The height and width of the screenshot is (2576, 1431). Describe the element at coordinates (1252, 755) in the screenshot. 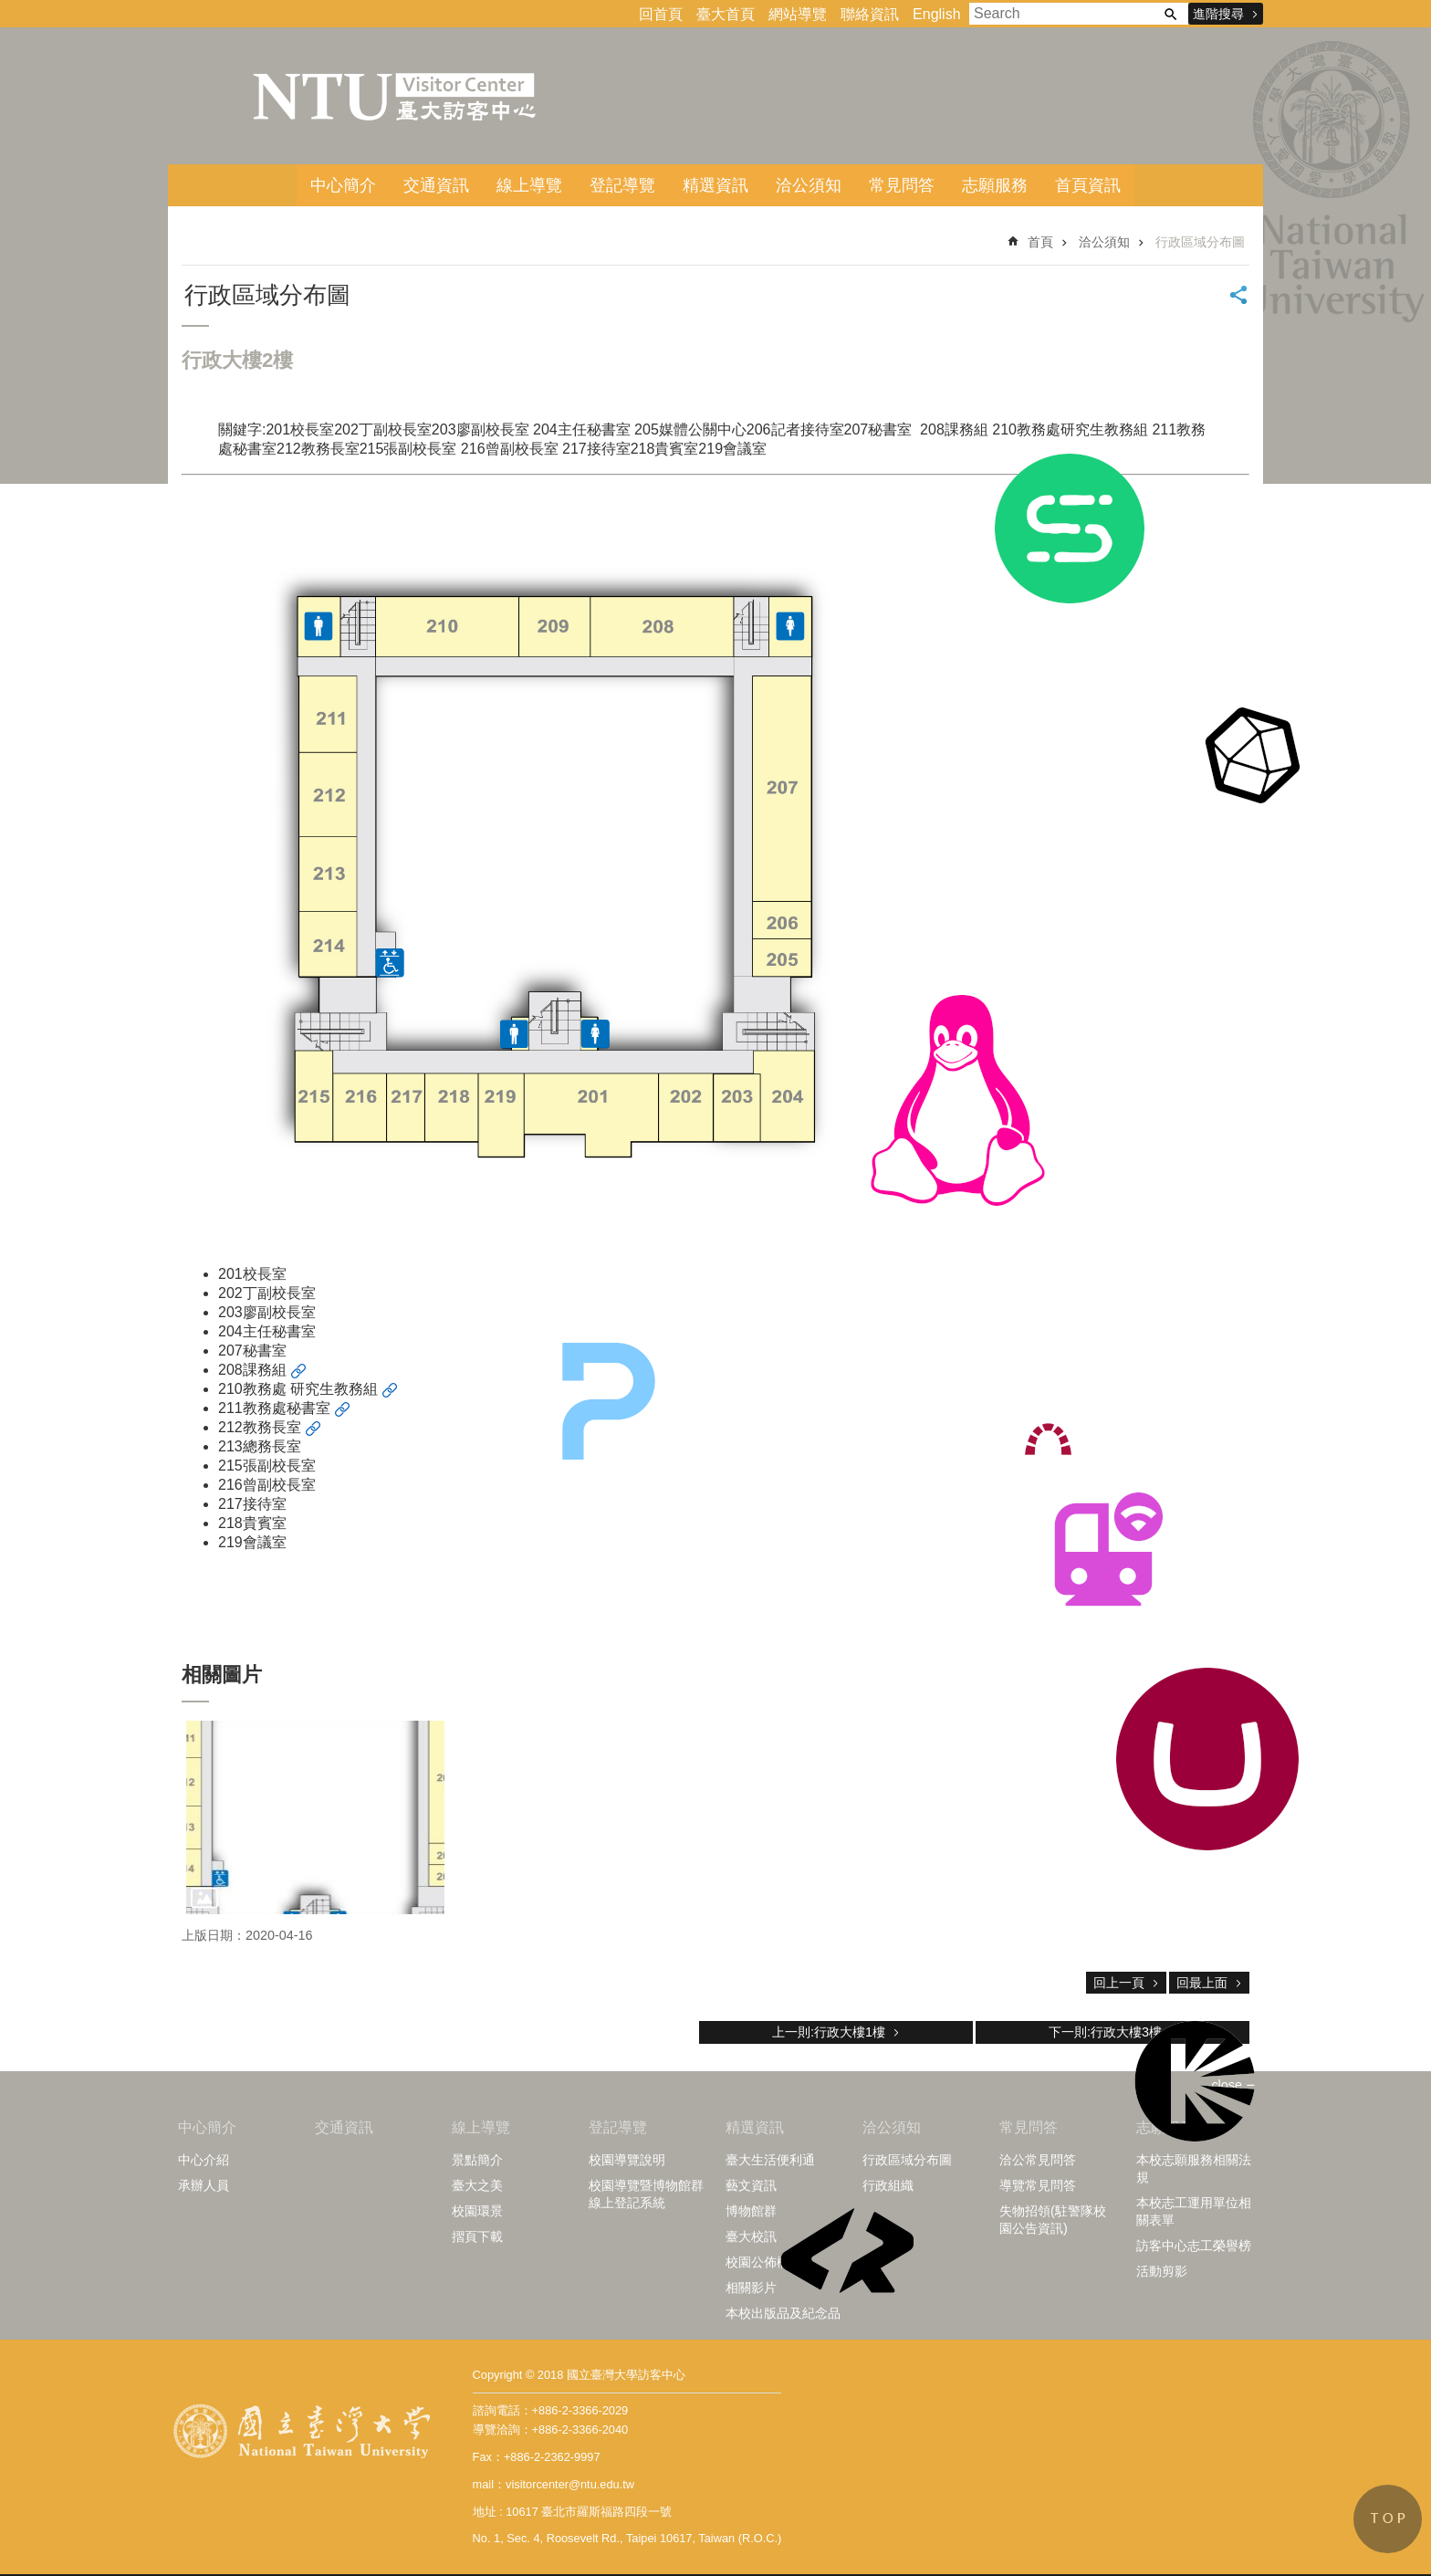

I see `influxdb time-series database logo` at that location.